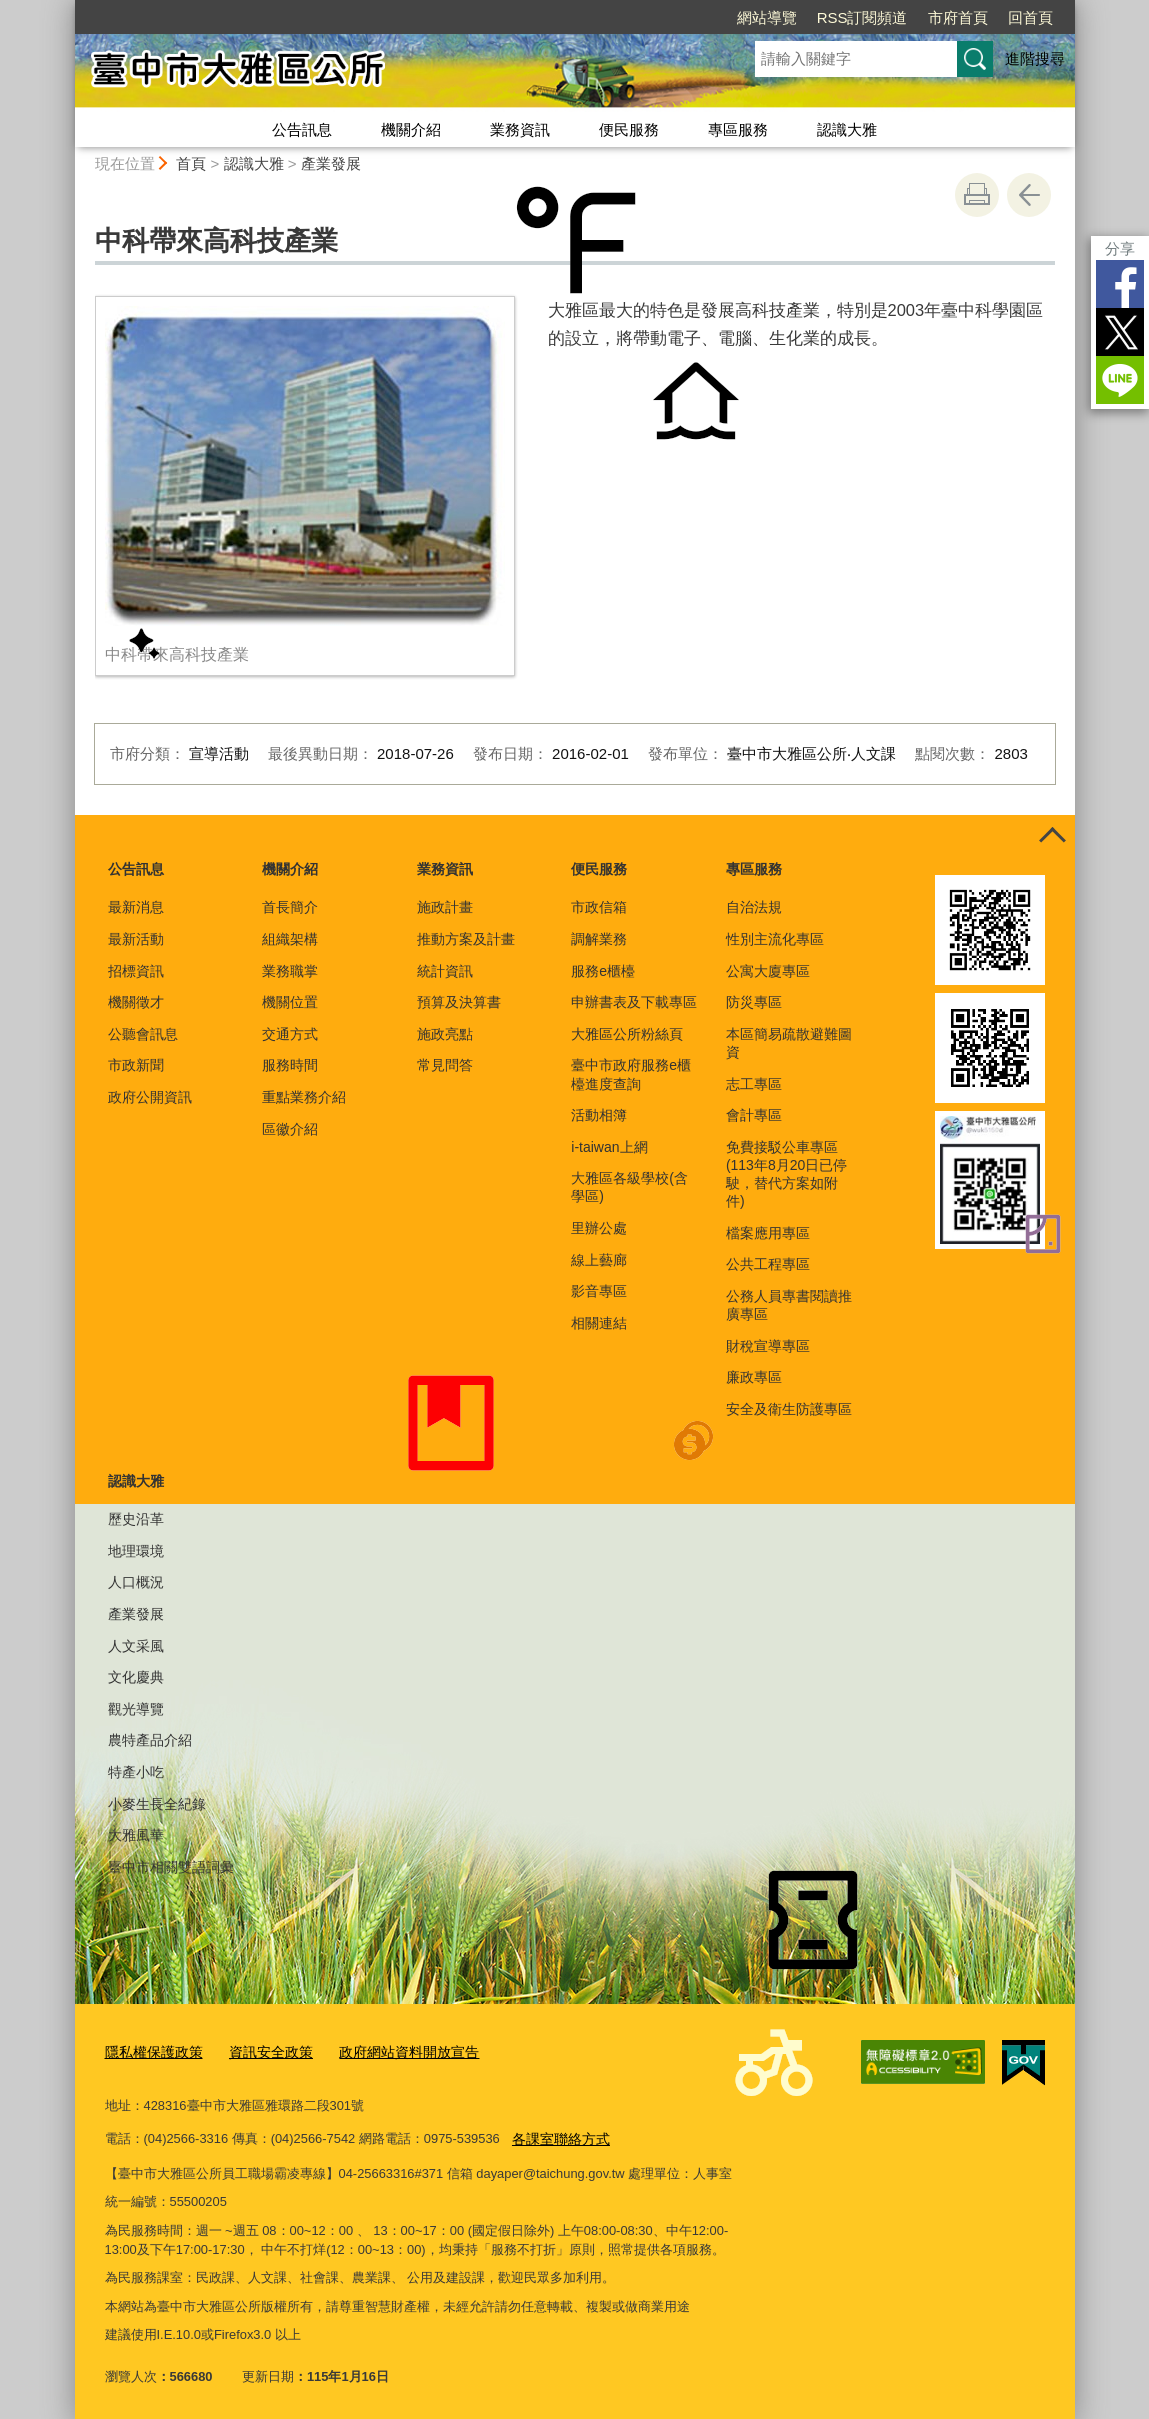  Describe the element at coordinates (451, 1423) in the screenshot. I see `view bookmarked file` at that location.